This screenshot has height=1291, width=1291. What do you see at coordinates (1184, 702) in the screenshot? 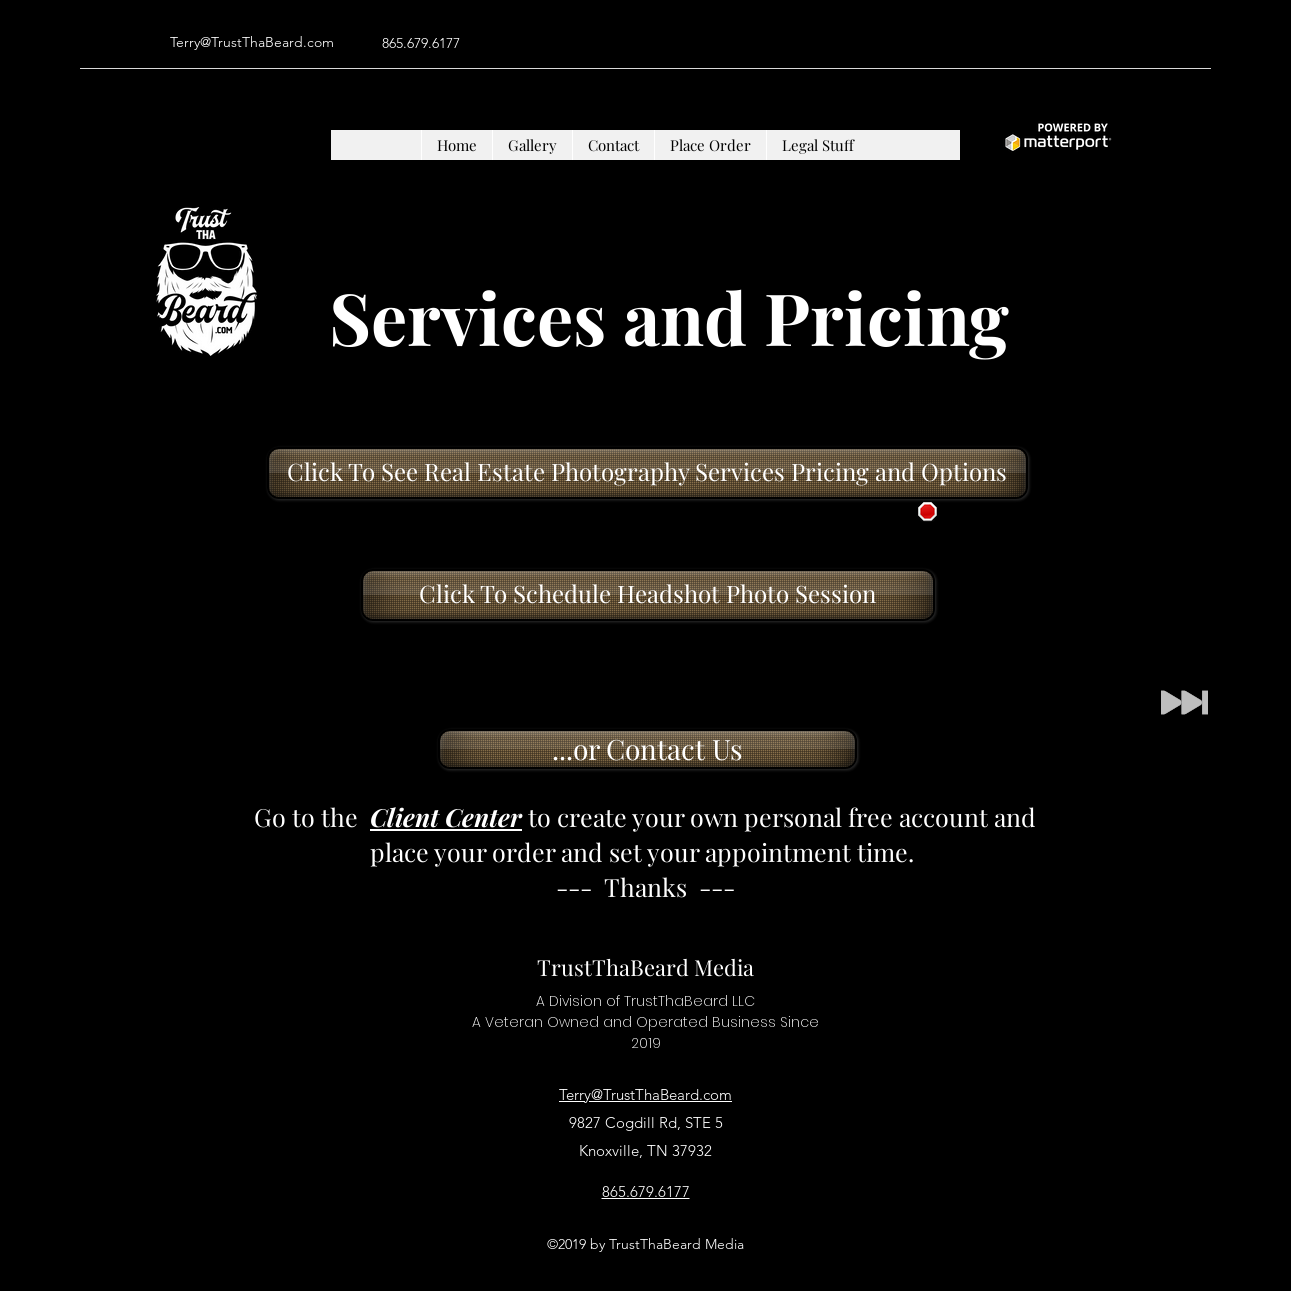
I see `skip to the next track` at bounding box center [1184, 702].